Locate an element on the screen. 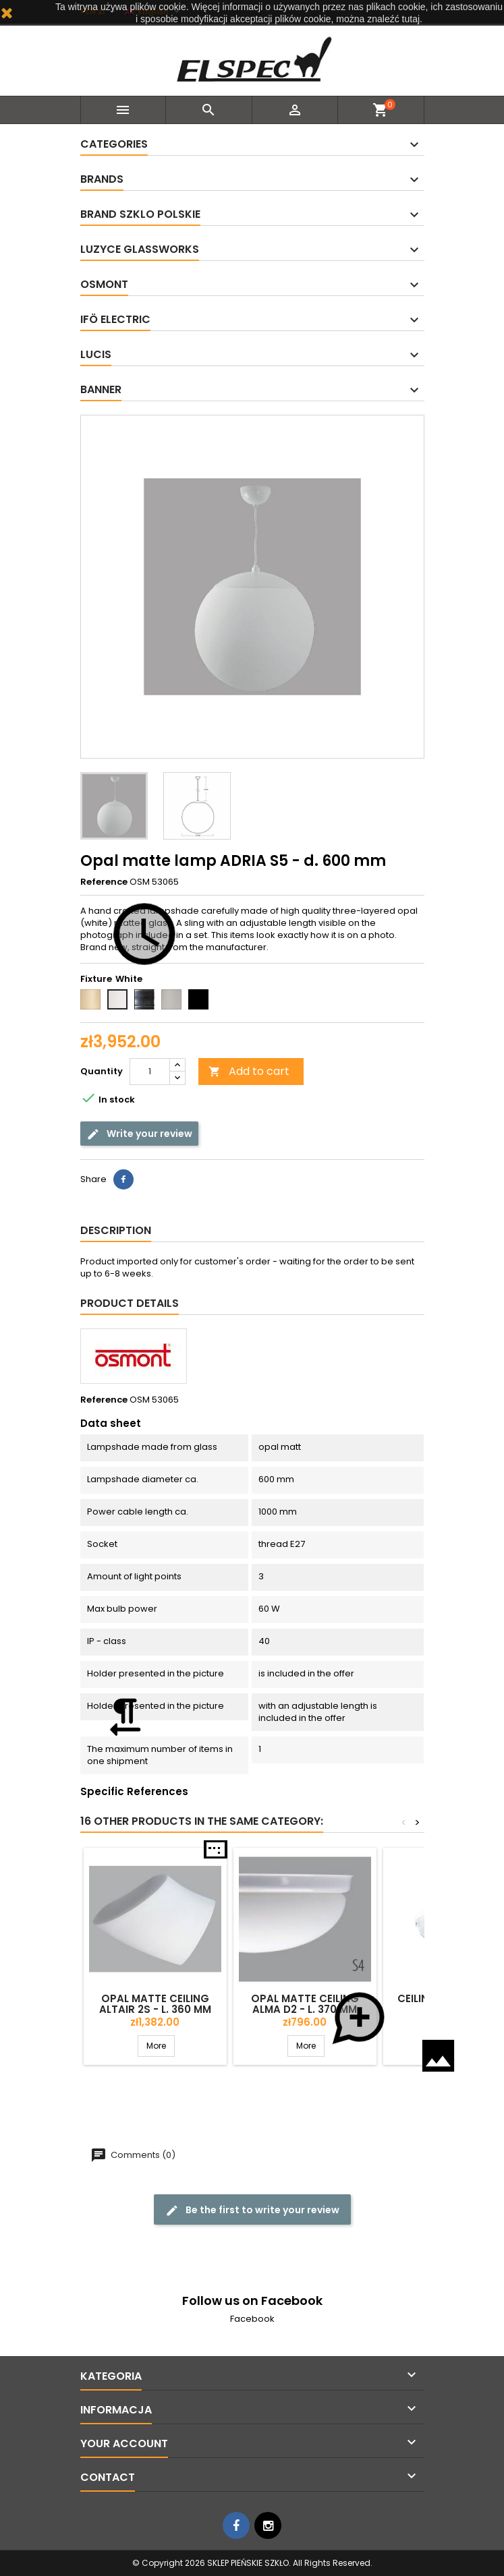 The width and height of the screenshot is (504, 2576). save item to watch later is located at coordinates (144, 934).